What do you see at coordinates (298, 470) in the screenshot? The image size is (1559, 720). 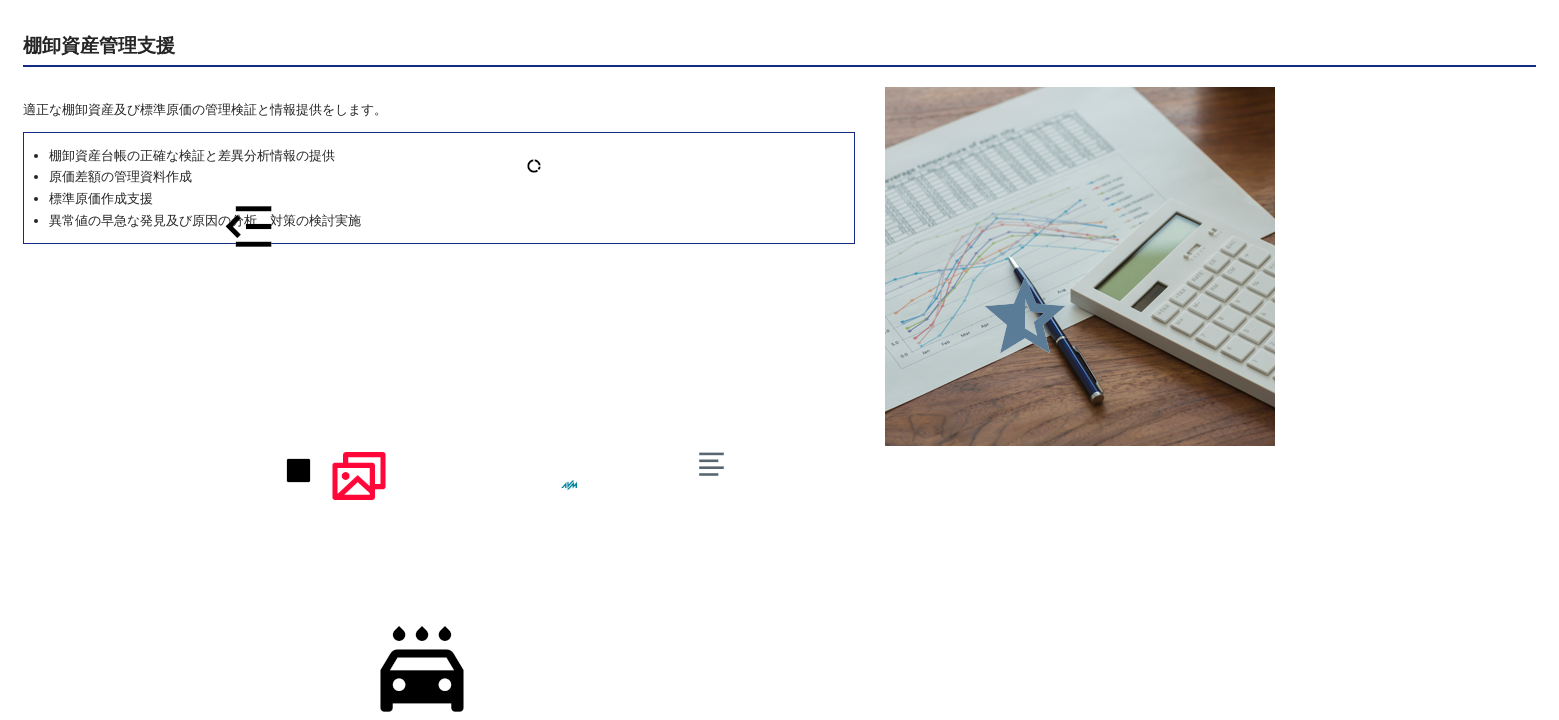 I see `an unchecked or empty checkbox state` at bounding box center [298, 470].